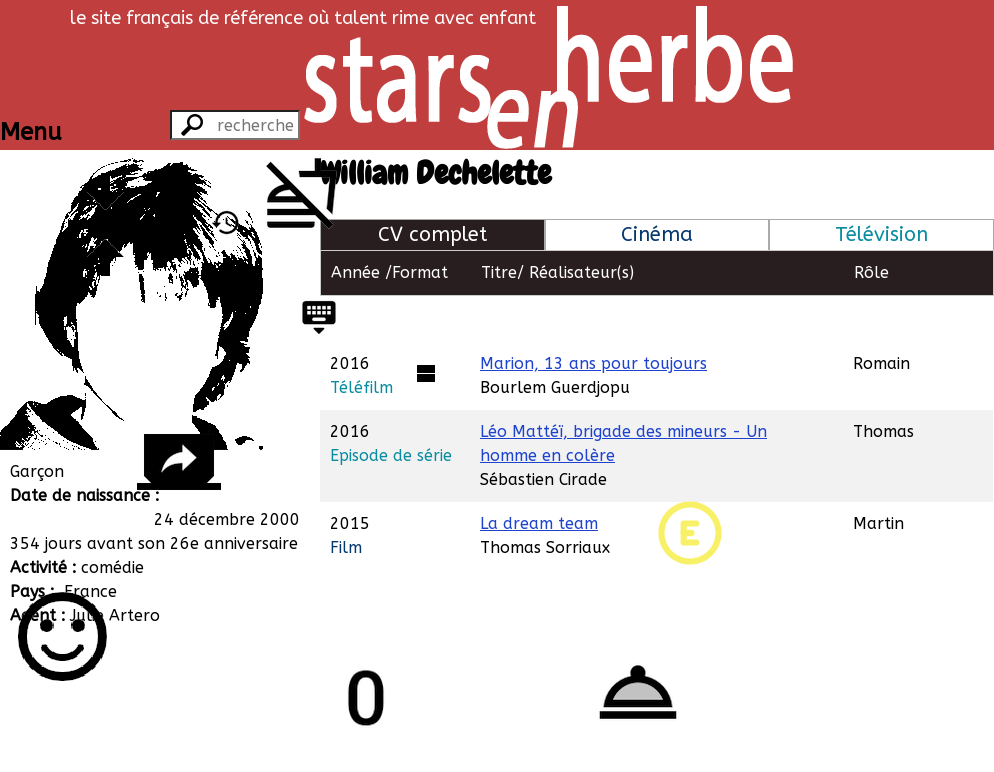 This screenshot has width=994, height=772. What do you see at coordinates (179, 462) in the screenshot?
I see `start sharing your screen` at bounding box center [179, 462].